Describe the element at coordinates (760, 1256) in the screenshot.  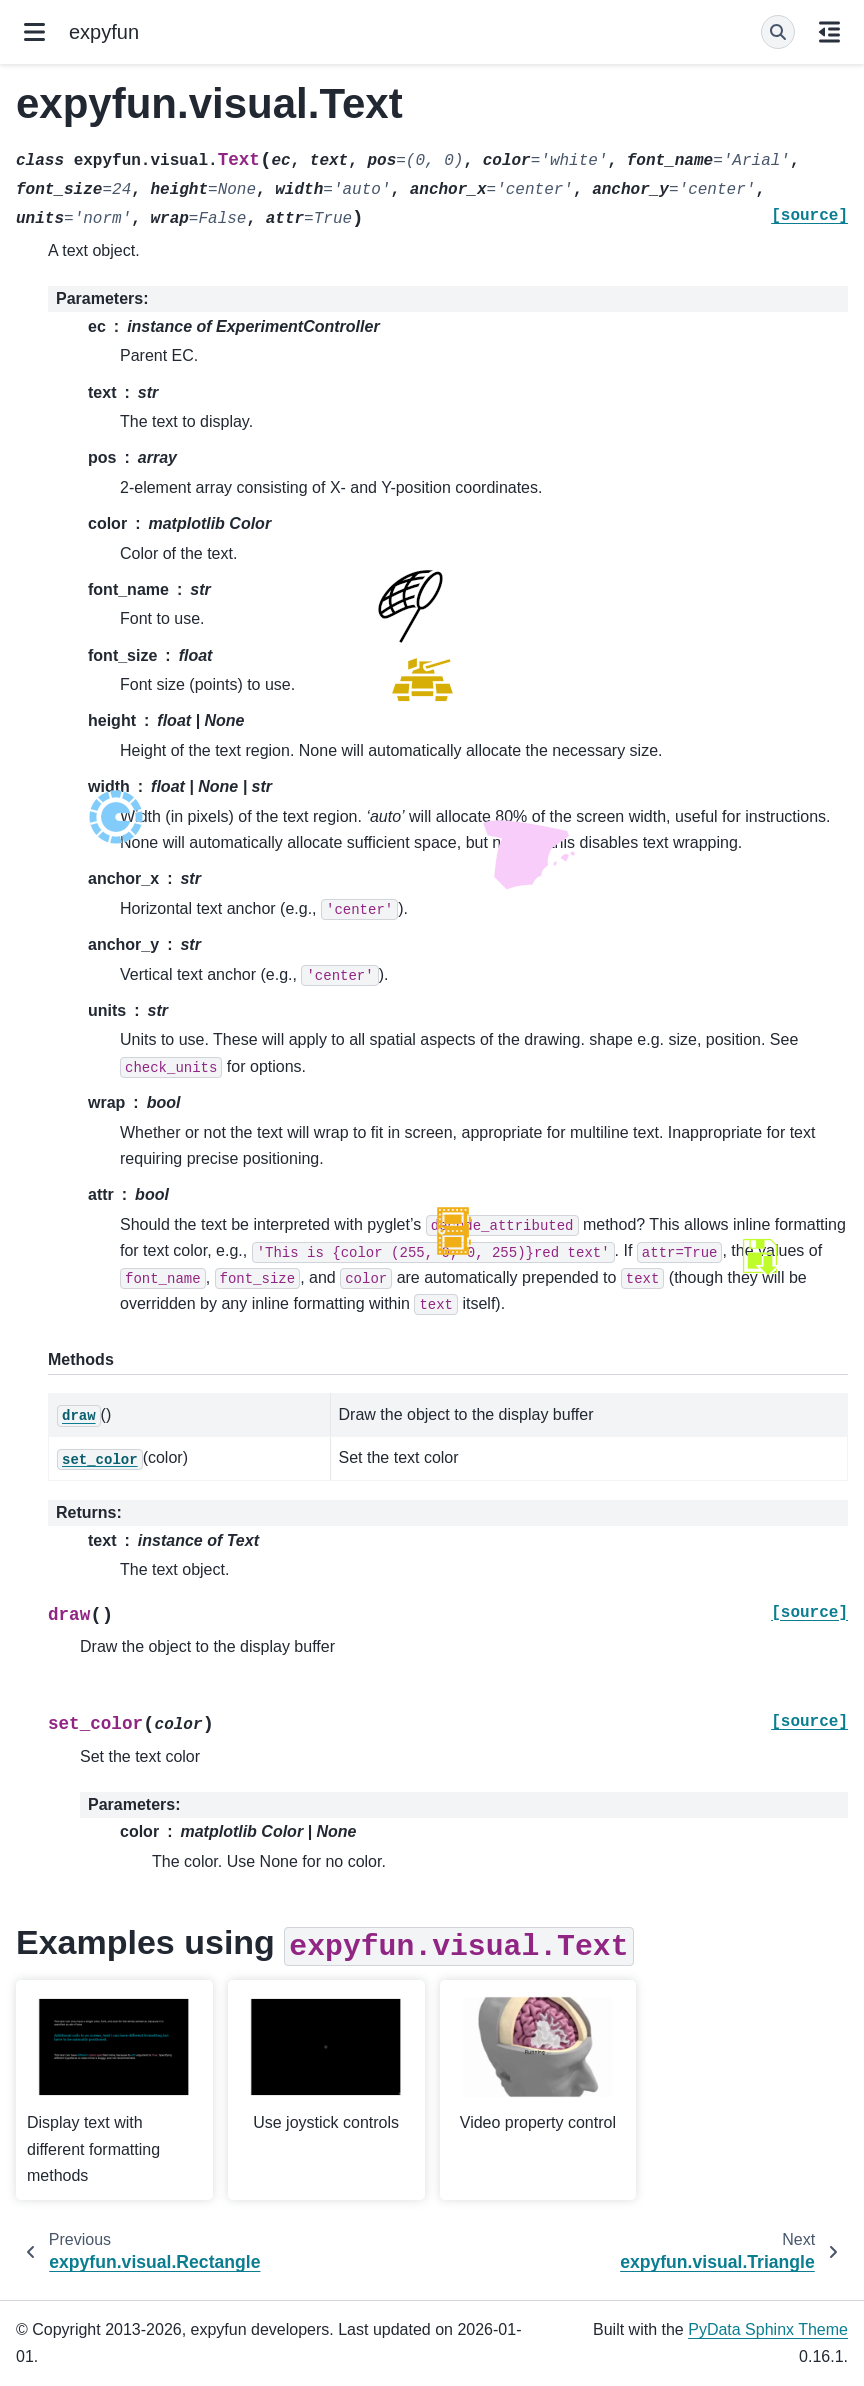
I see `load a saved game or file` at that location.